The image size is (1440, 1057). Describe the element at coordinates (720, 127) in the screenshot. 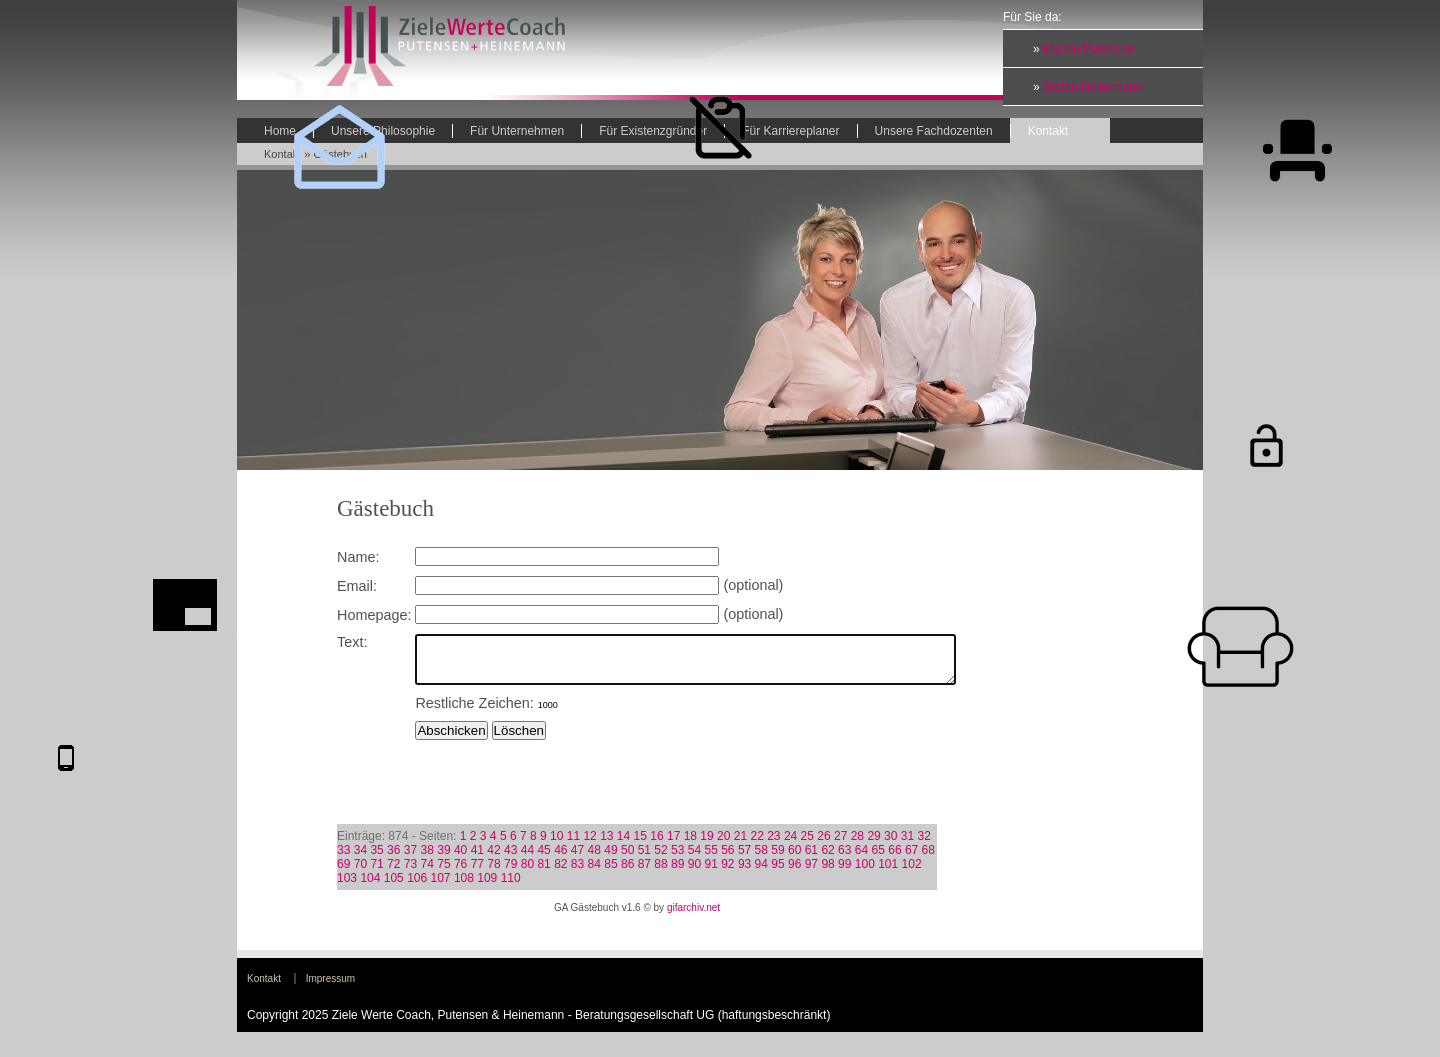

I see `disable report notifications` at that location.